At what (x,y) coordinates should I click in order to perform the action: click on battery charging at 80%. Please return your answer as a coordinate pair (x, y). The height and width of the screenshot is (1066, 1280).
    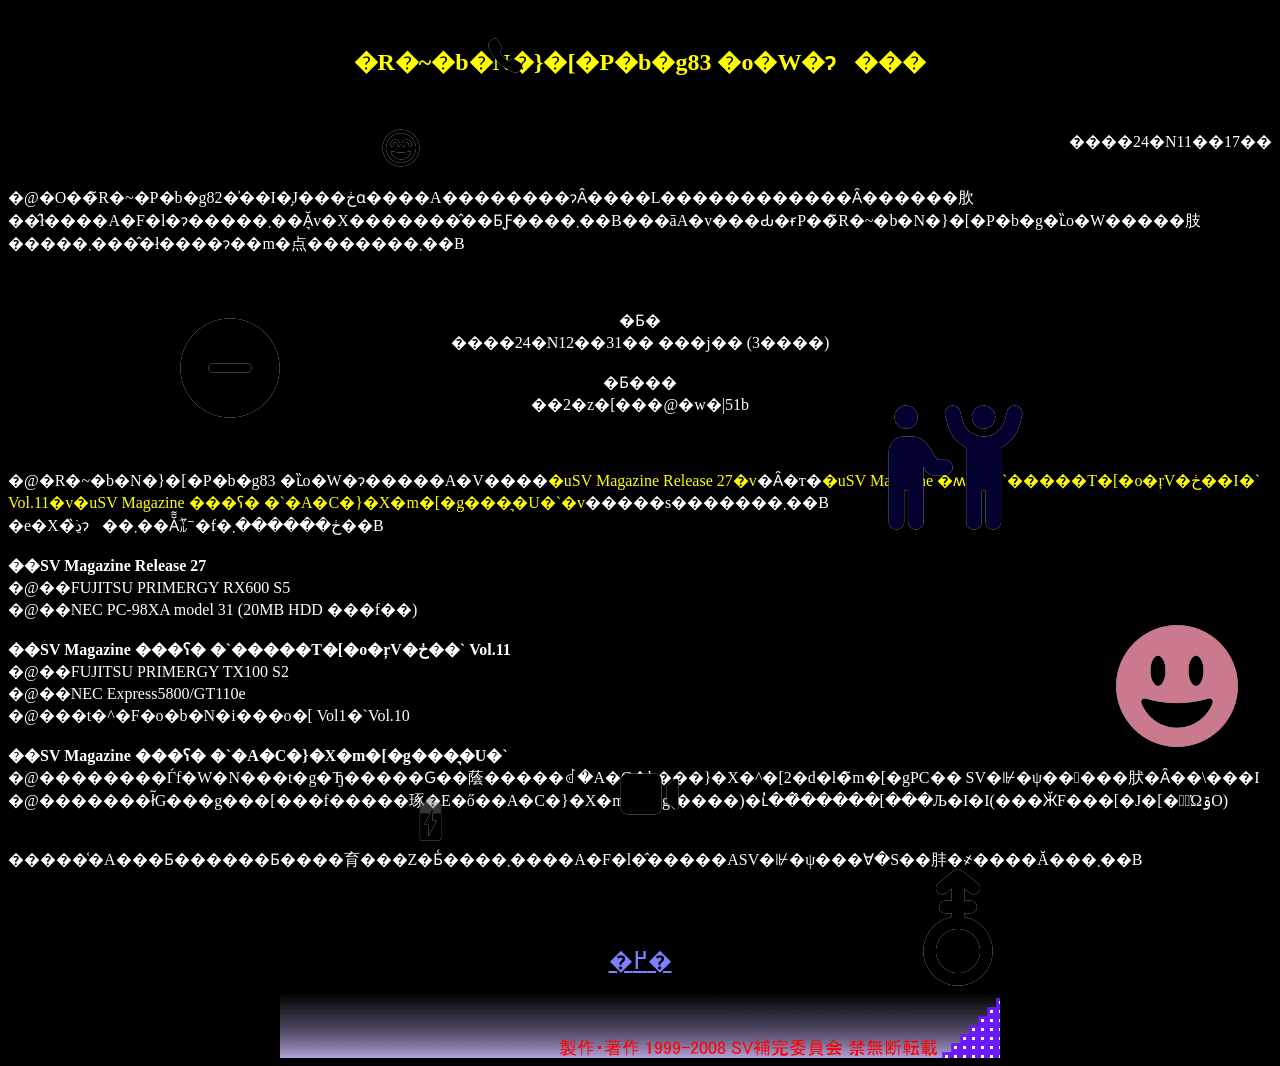
    Looking at the image, I should click on (430, 819).